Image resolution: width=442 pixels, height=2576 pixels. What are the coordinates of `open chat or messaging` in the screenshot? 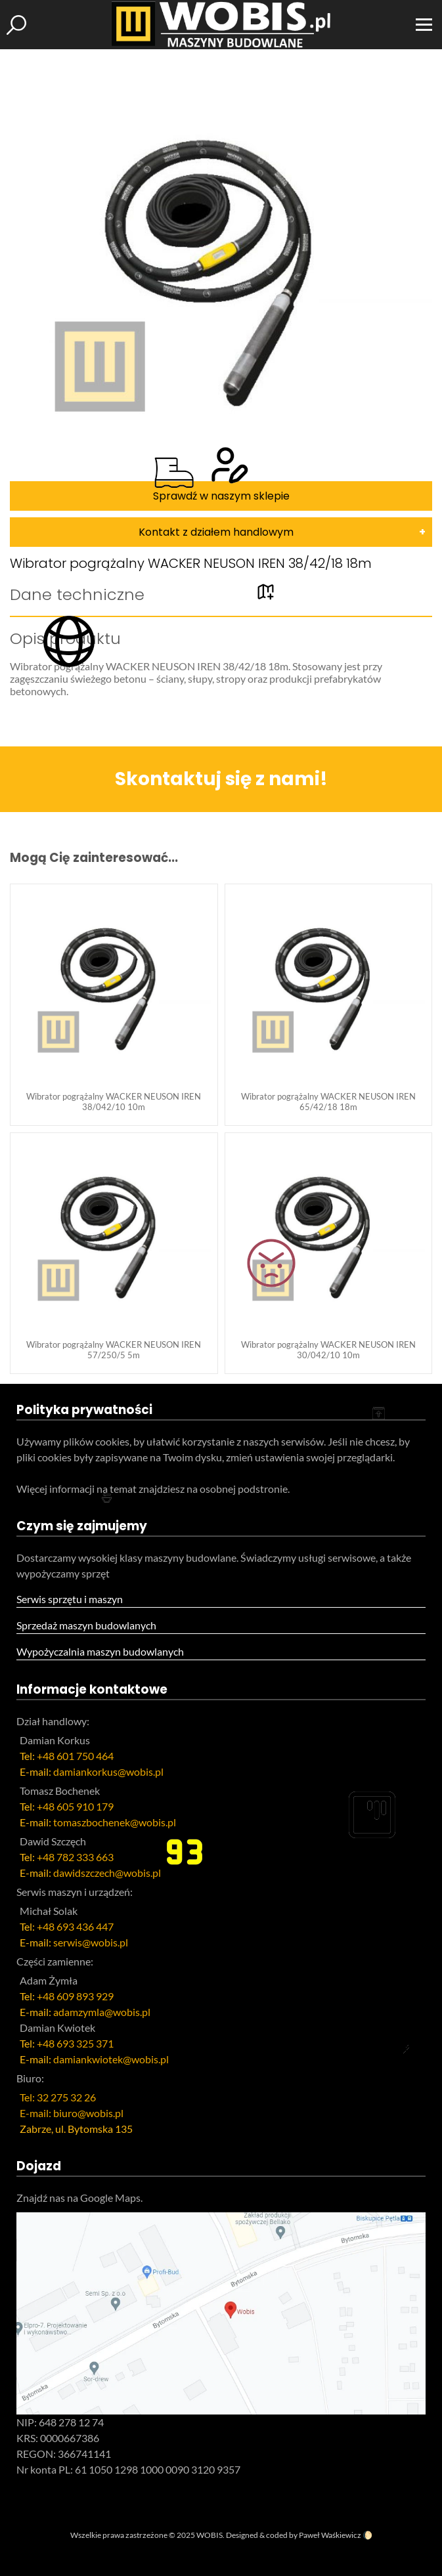 It's located at (418, 2038).